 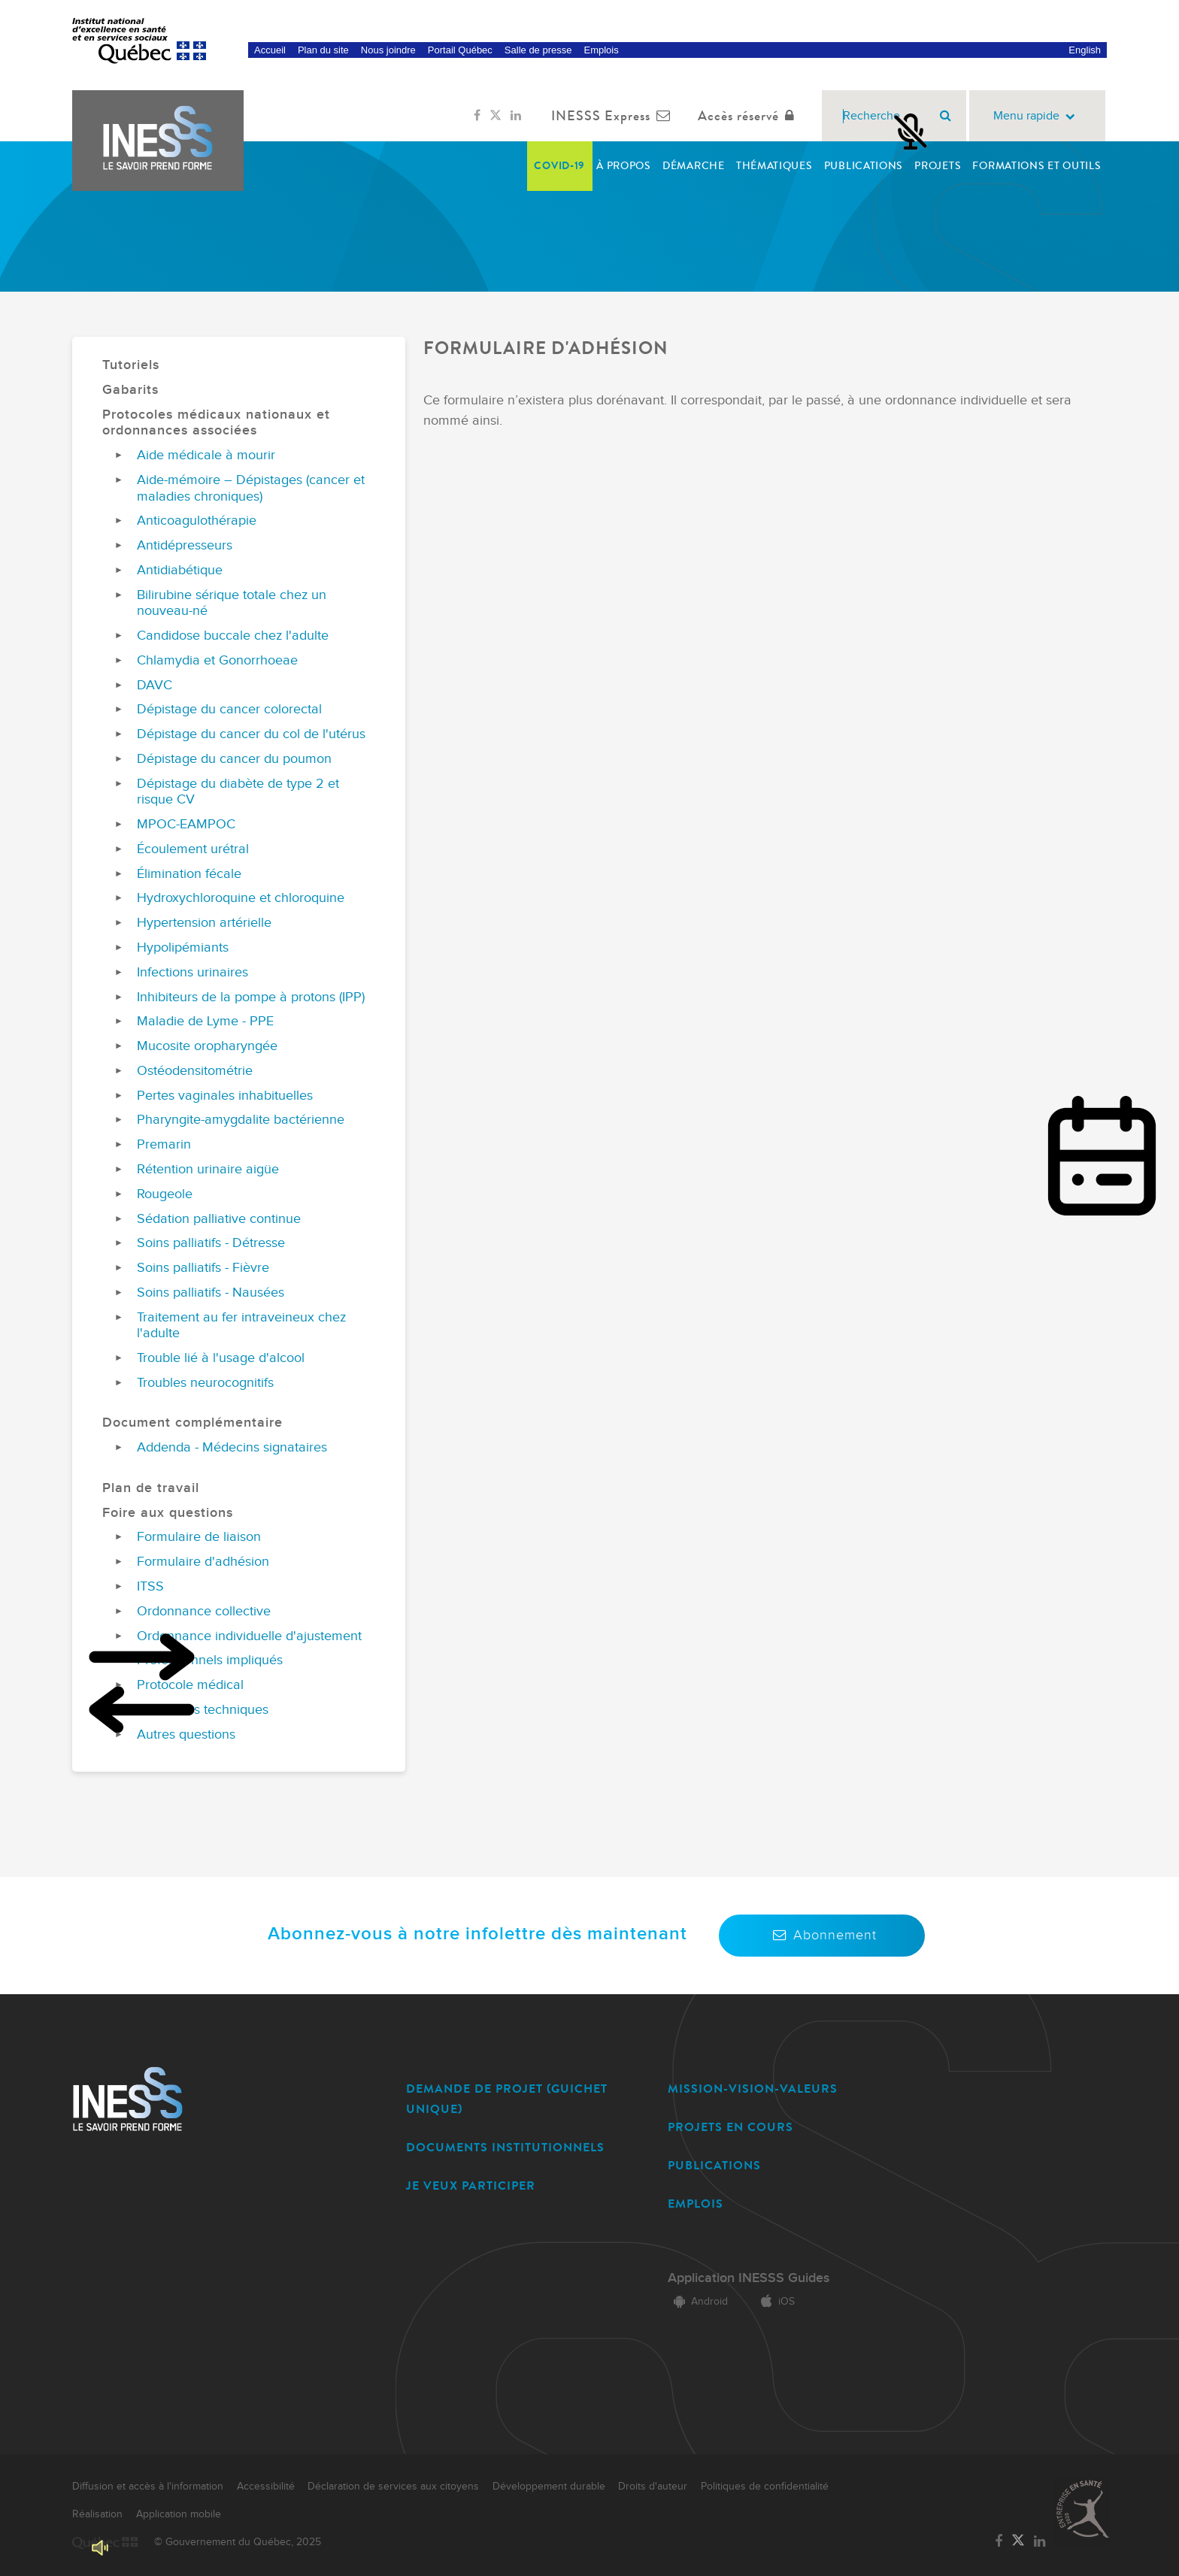 I want to click on mute your microphone, so click(x=911, y=132).